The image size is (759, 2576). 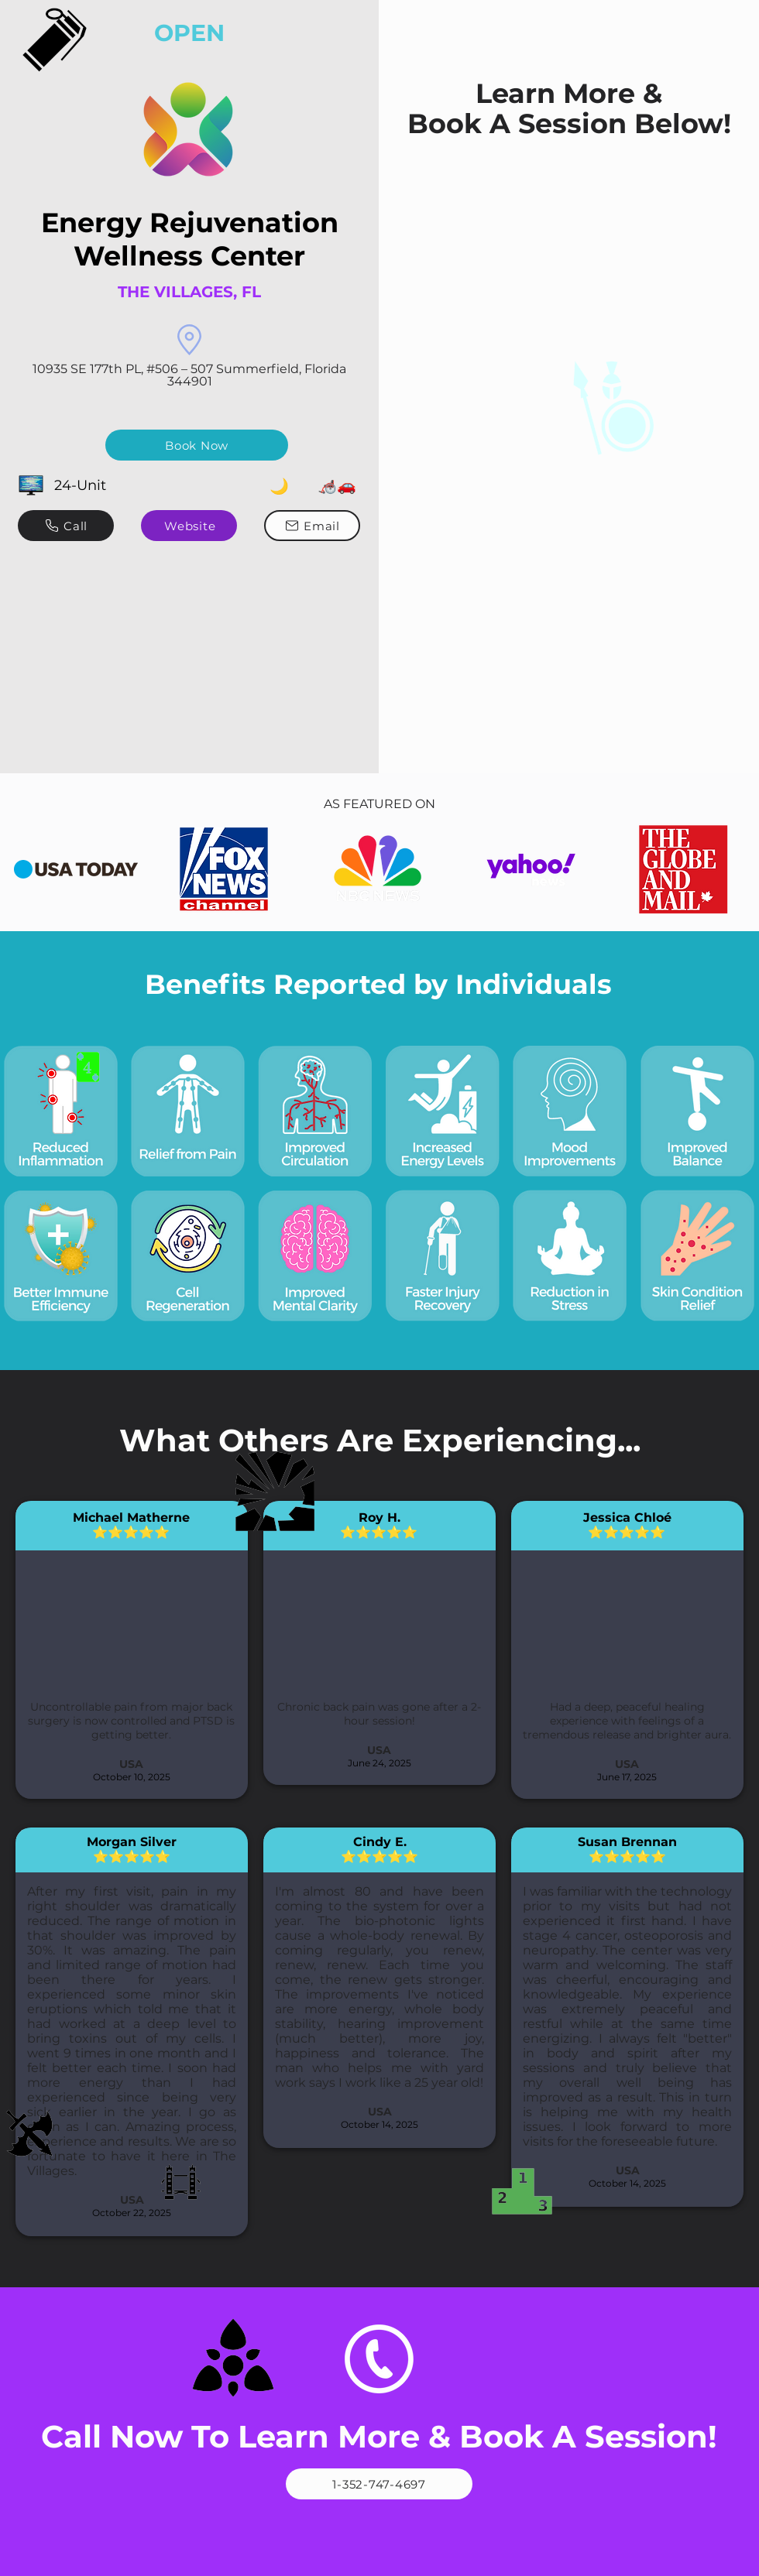 What do you see at coordinates (275, 1492) in the screenshot?
I see `indicates a powerful attack or ground-smashing ability` at bounding box center [275, 1492].